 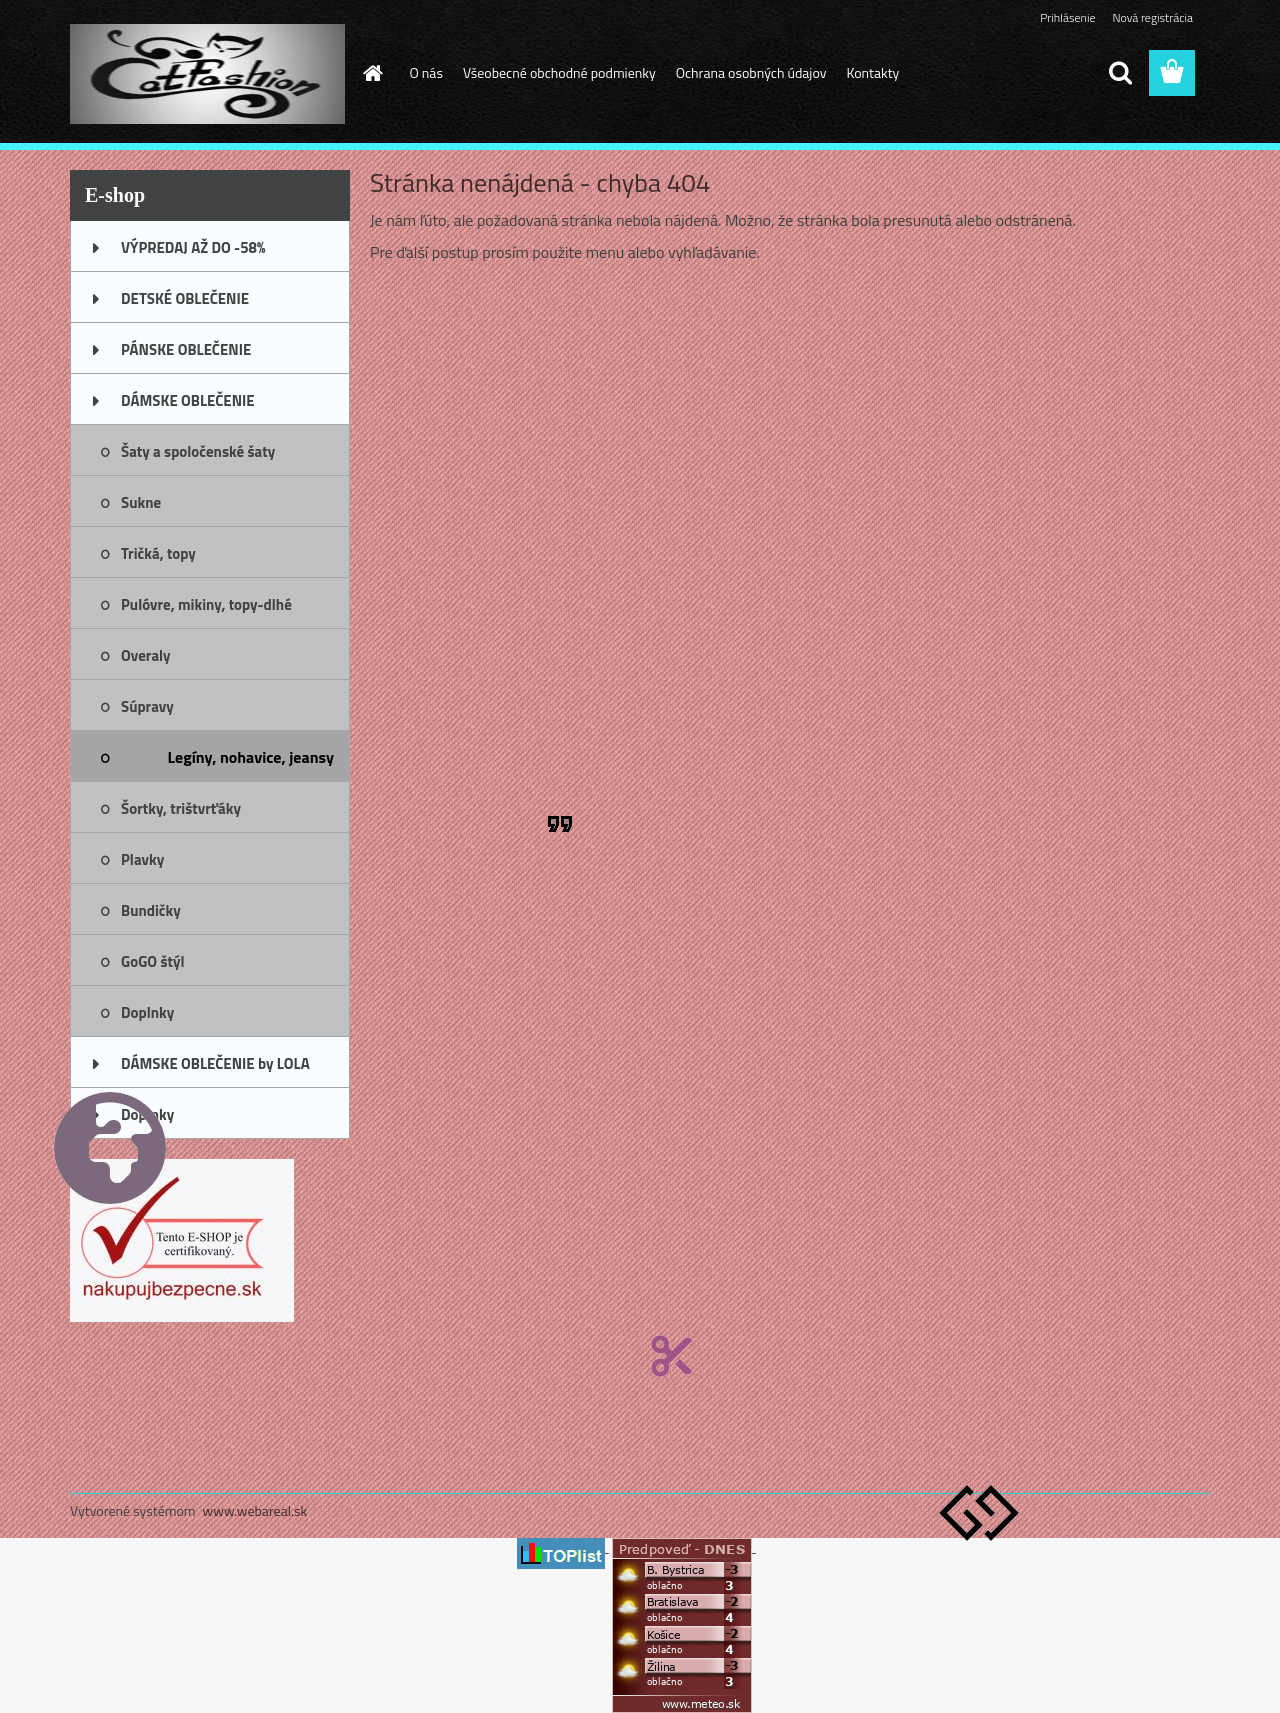 What do you see at coordinates (110, 1148) in the screenshot?
I see `select africa region or language` at bounding box center [110, 1148].